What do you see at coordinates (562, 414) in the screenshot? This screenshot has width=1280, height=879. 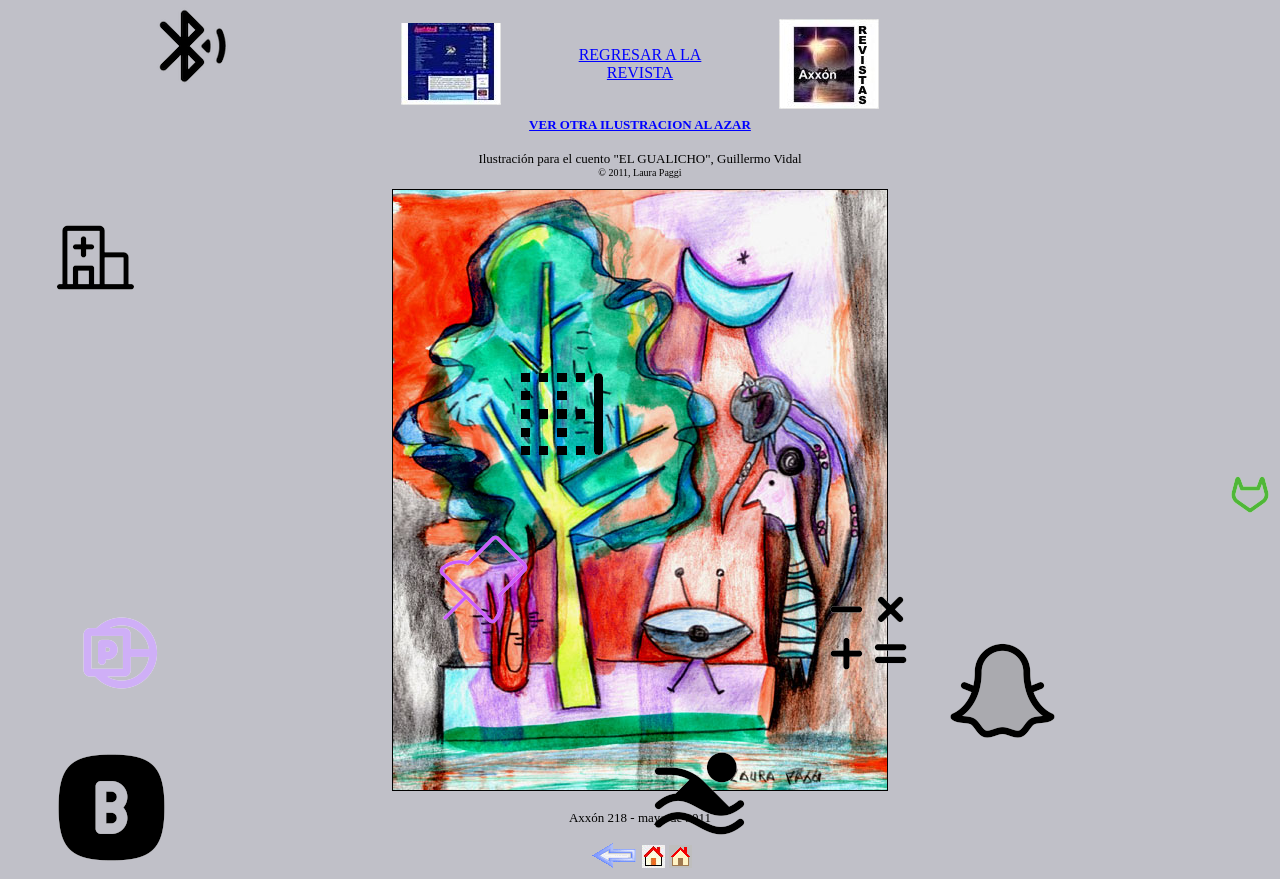 I see `apply border to the right edge of a cell or selection` at bounding box center [562, 414].